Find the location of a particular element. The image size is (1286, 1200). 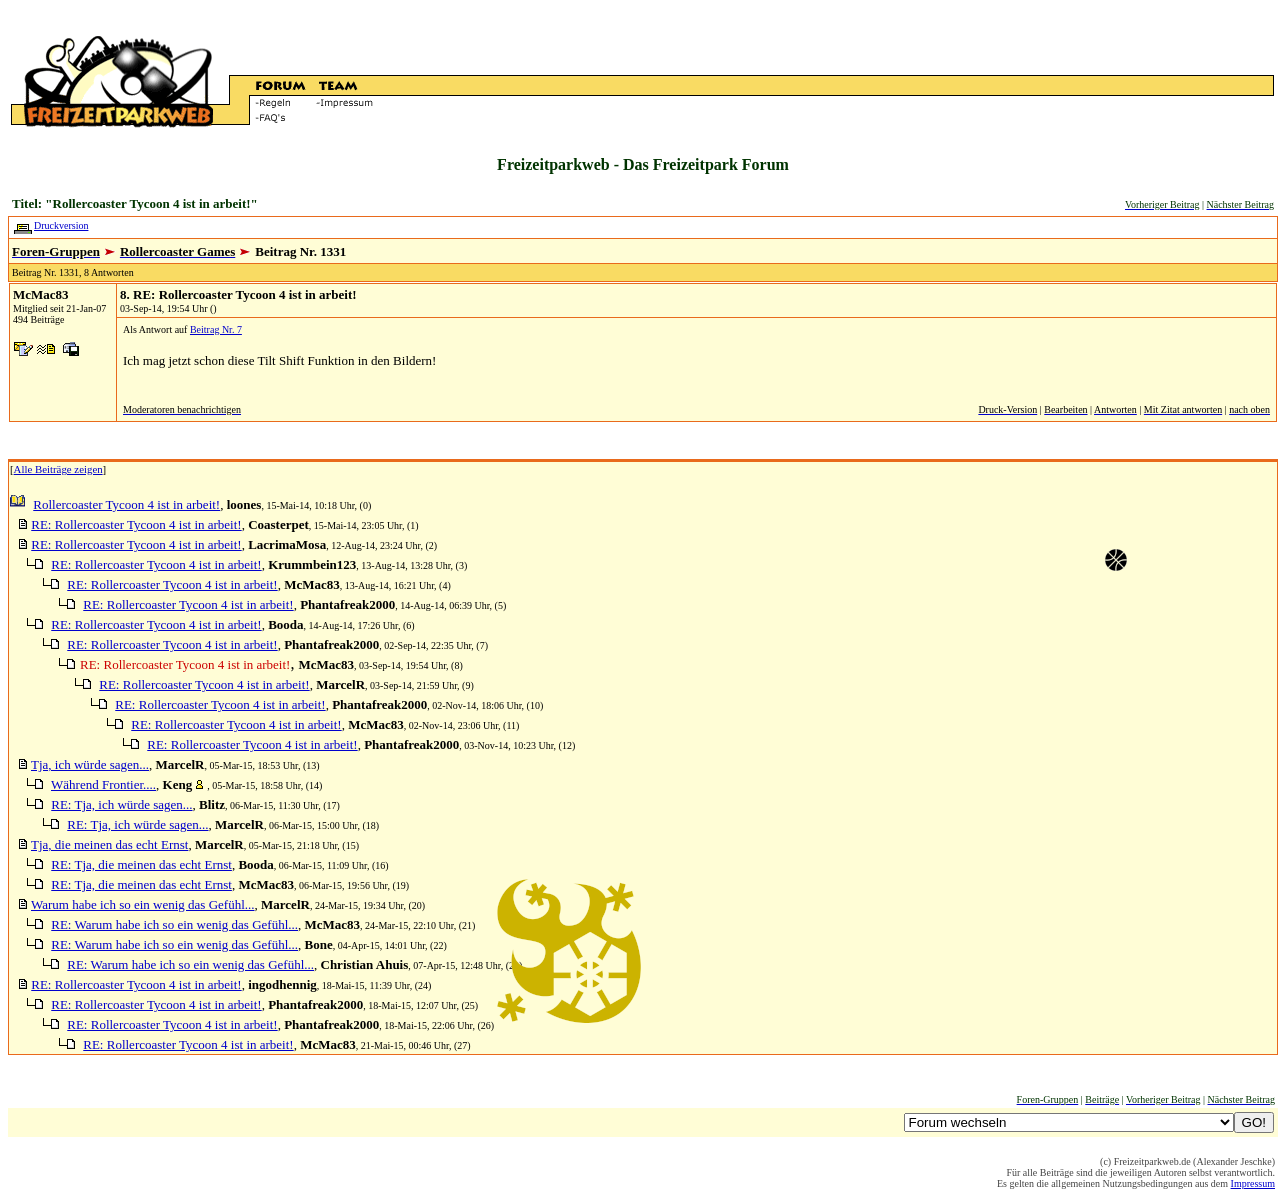

cast a frostfire spell or ability is located at coordinates (566, 950).